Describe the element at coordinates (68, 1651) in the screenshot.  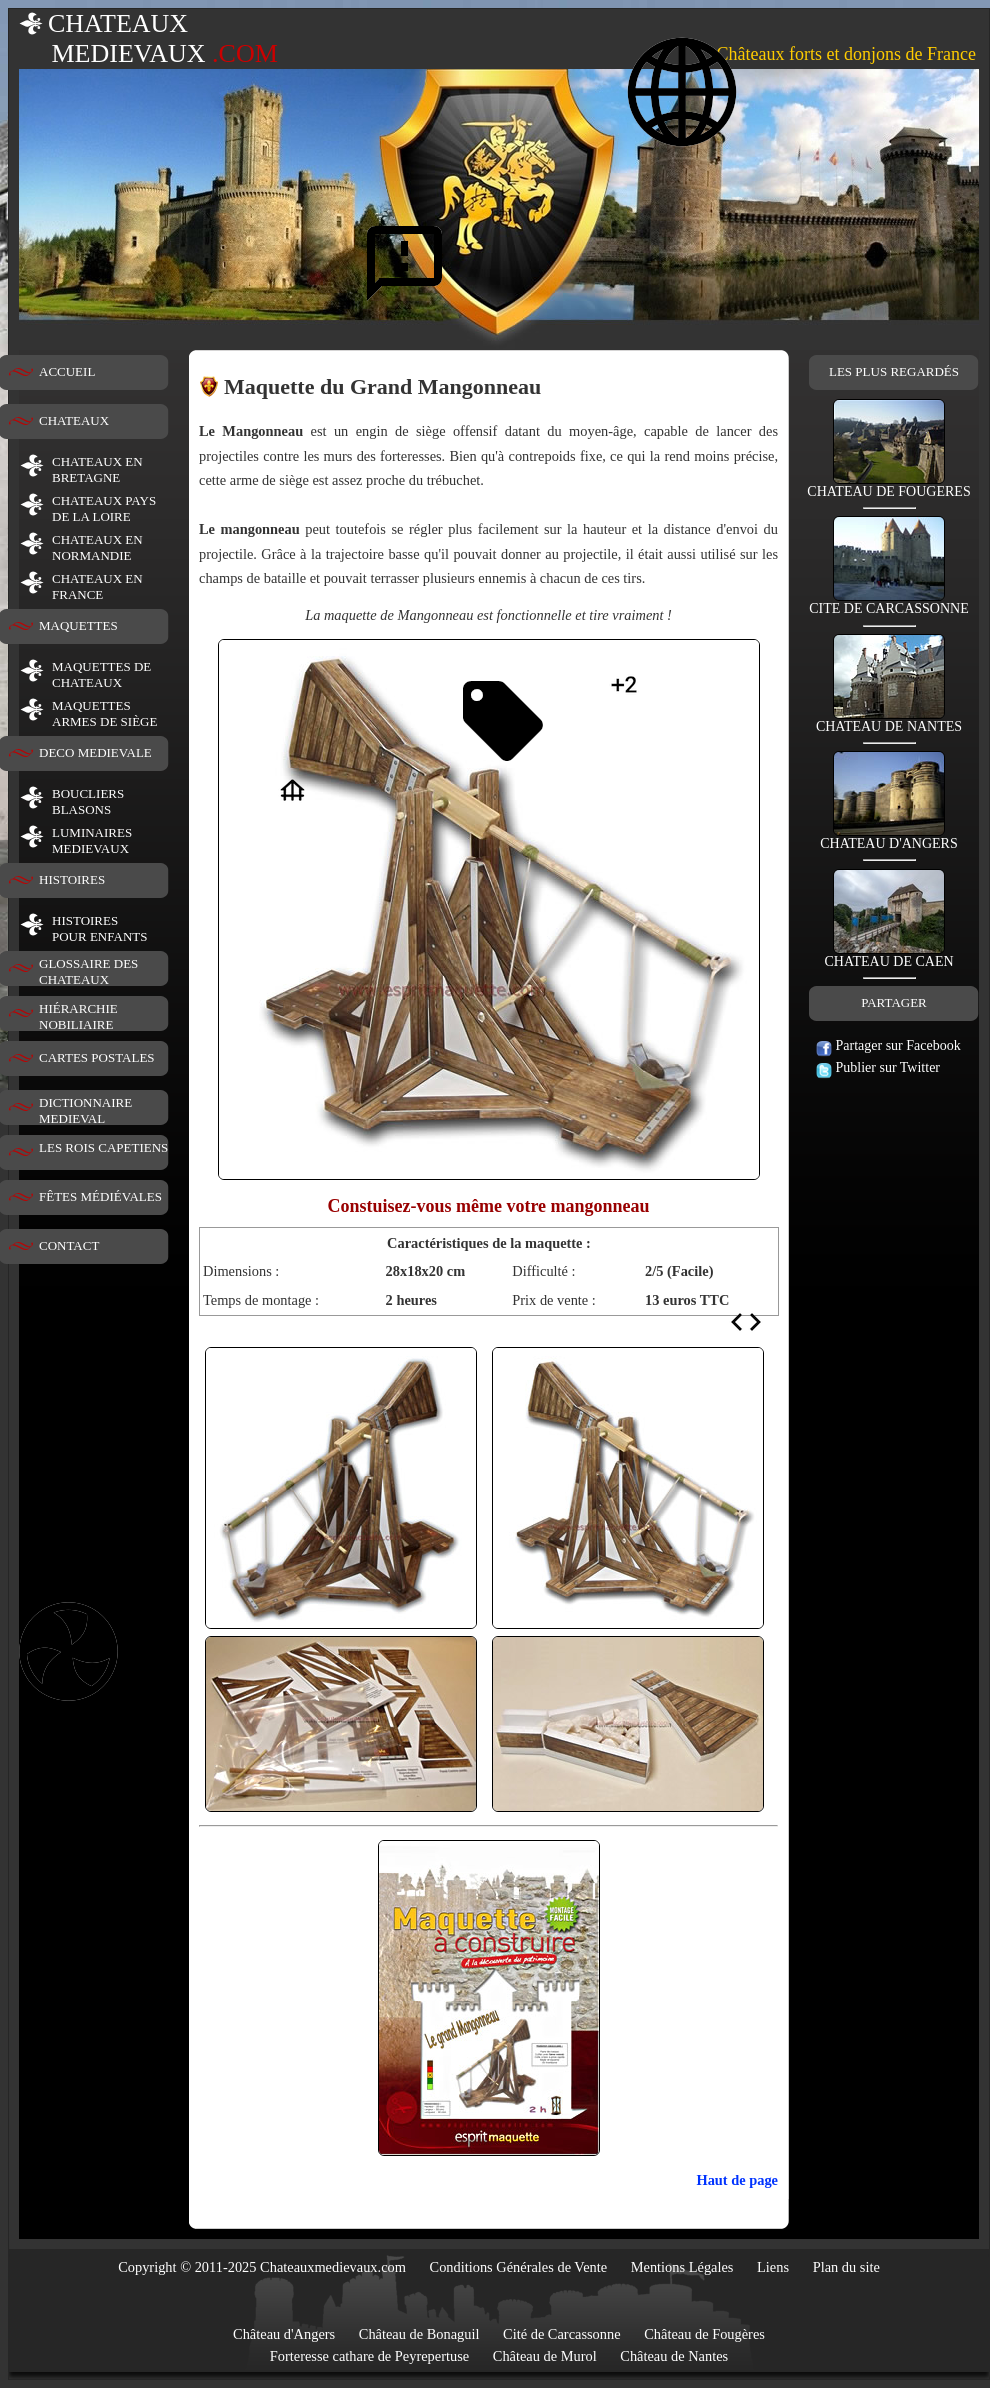
I see `indicates content is loading` at that location.